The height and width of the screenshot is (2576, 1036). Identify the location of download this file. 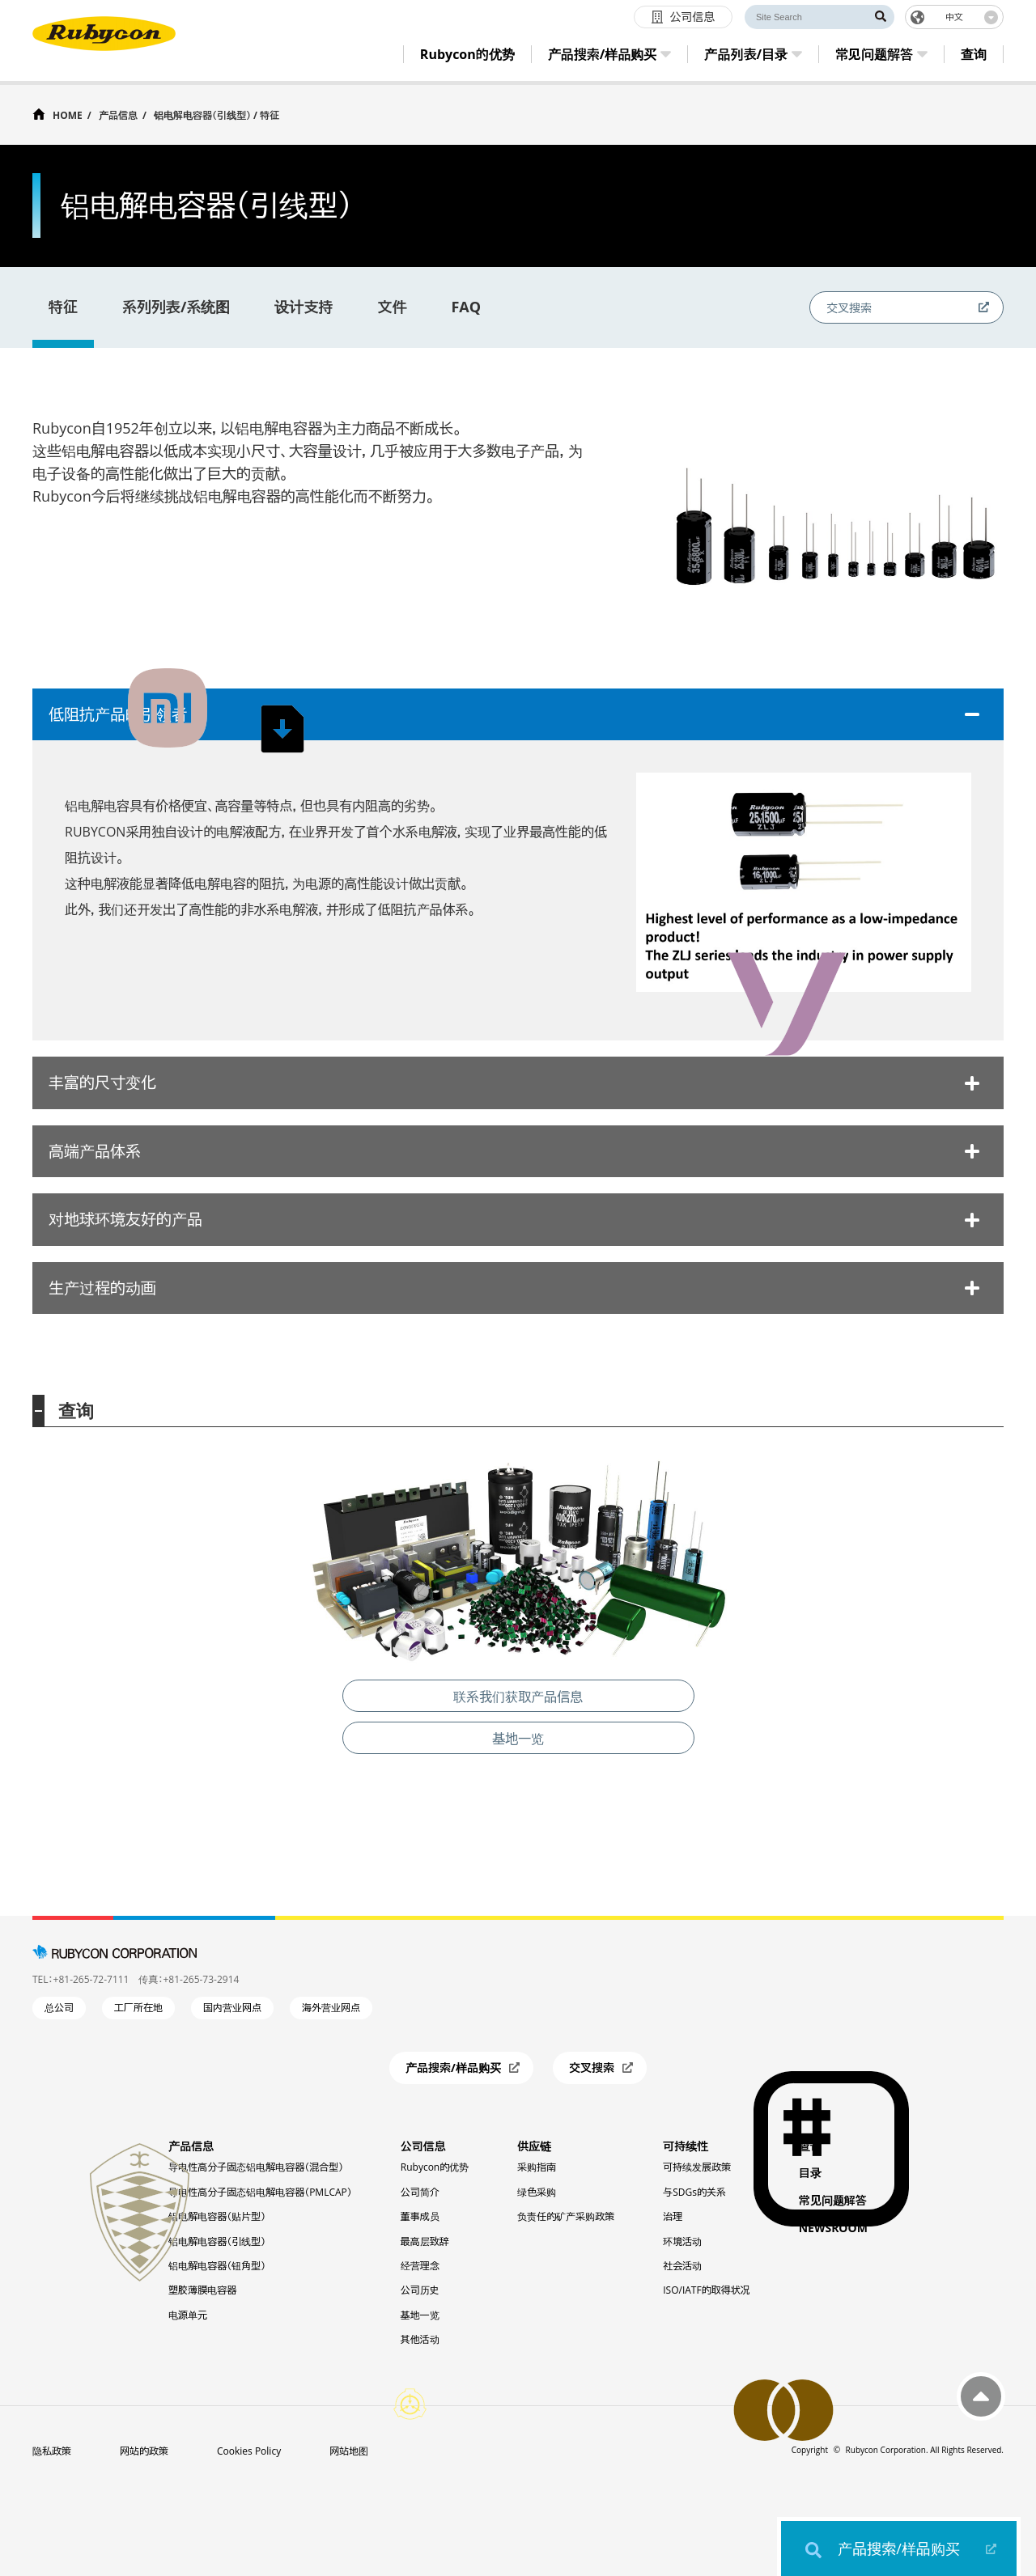
(282, 729).